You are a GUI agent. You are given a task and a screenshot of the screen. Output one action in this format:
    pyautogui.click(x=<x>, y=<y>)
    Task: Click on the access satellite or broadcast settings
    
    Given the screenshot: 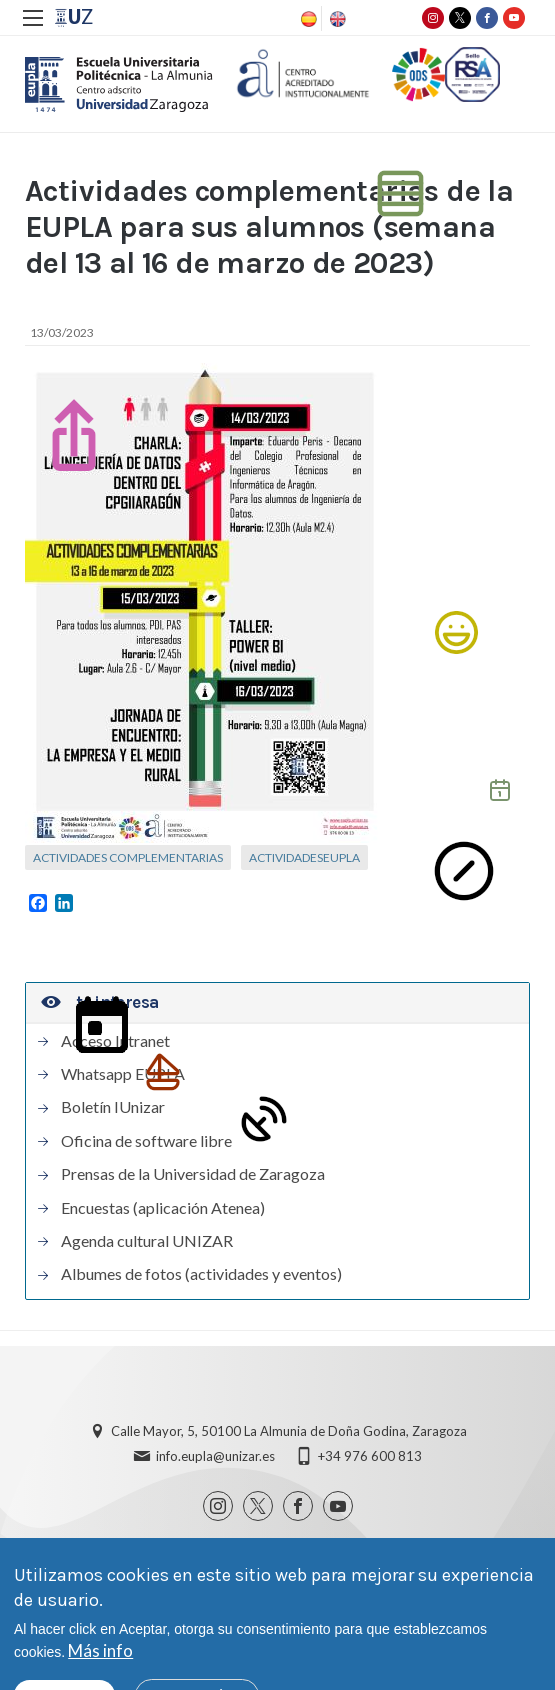 What is the action you would take?
    pyautogui.click(x=264, y=1119)
    